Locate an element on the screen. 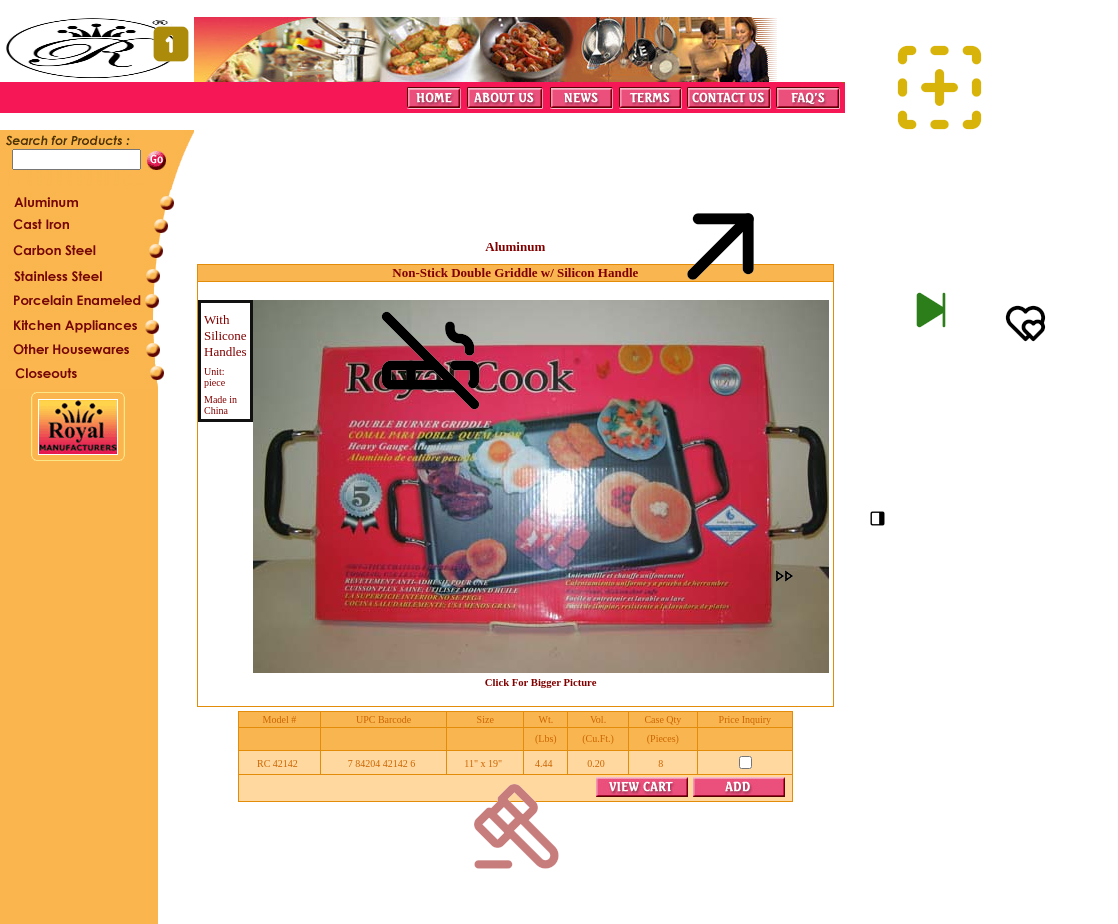  access legal or court-related information is located at coordinates (516, 826).